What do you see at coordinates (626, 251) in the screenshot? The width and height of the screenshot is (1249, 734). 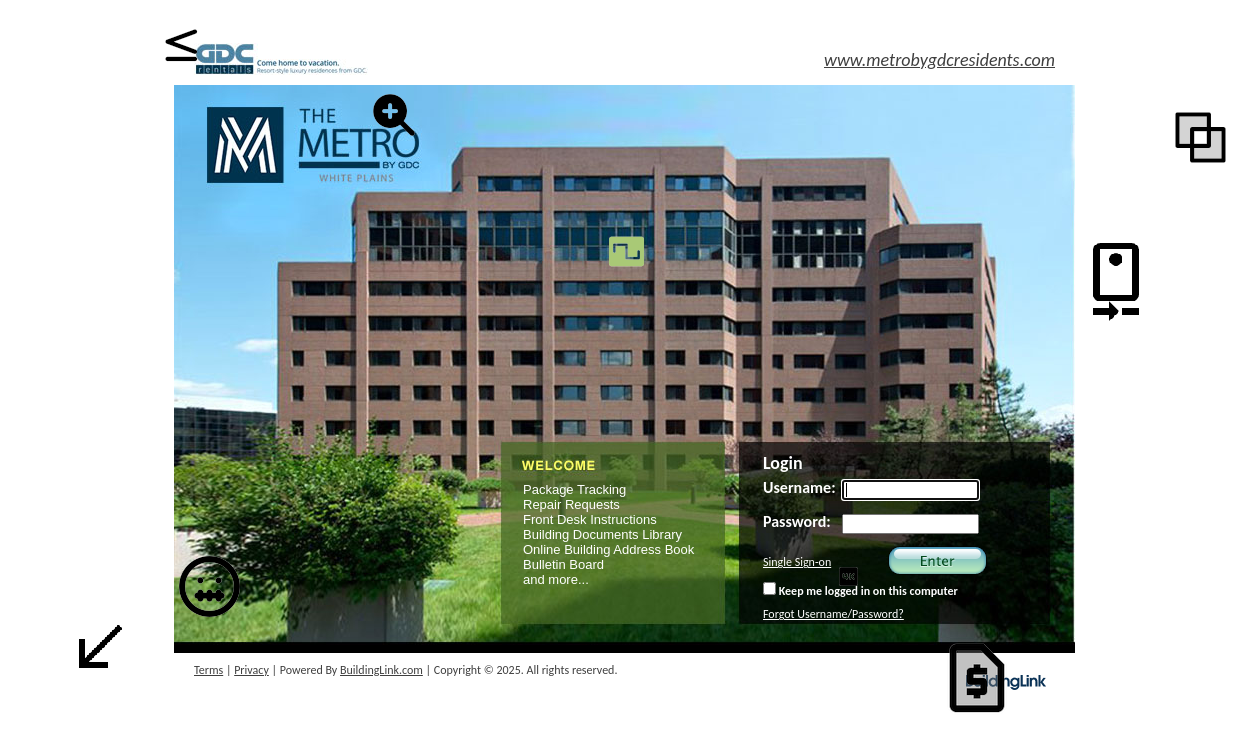 I see `toggle square wave audio signal` at bounding box center [626, 251].